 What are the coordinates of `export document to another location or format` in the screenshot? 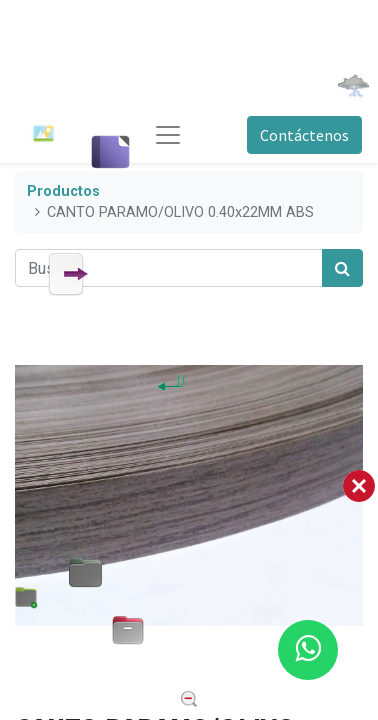 It's located at (66, 274).